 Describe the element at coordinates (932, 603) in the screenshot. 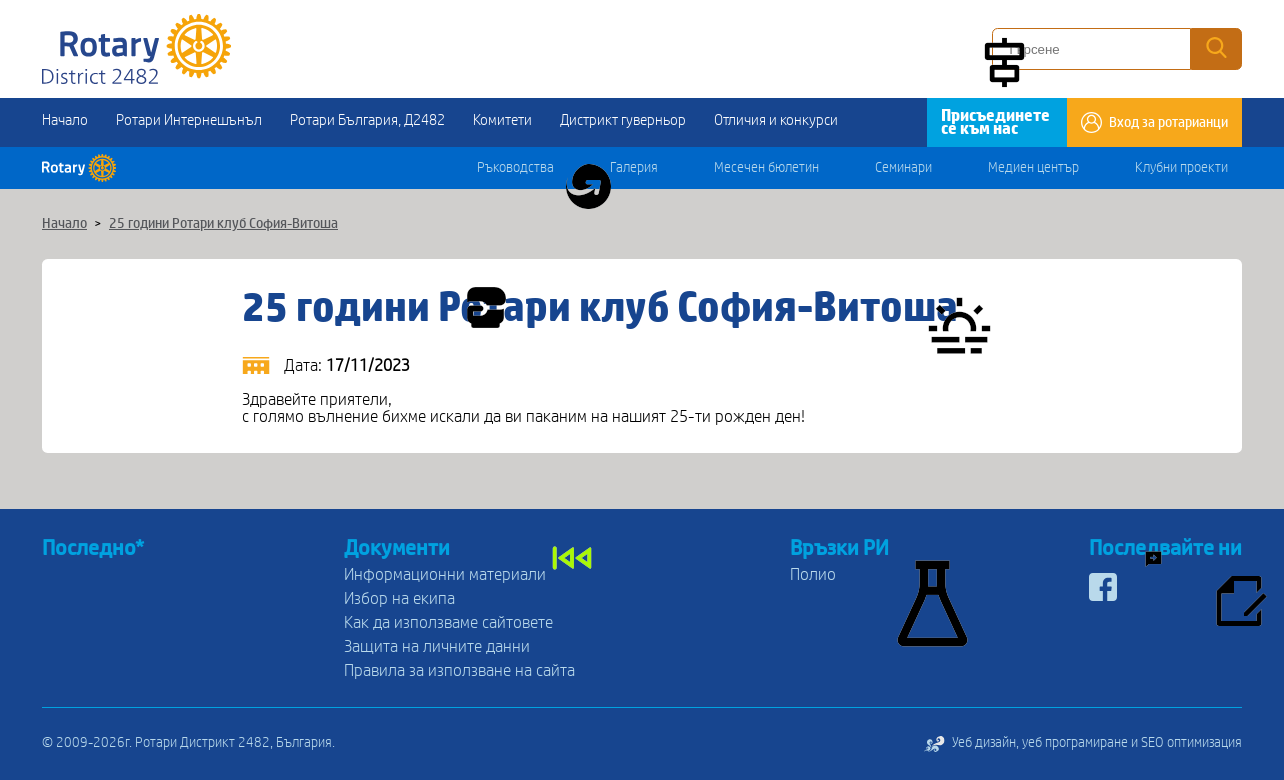

I see `access laboratory or science features` at that location.